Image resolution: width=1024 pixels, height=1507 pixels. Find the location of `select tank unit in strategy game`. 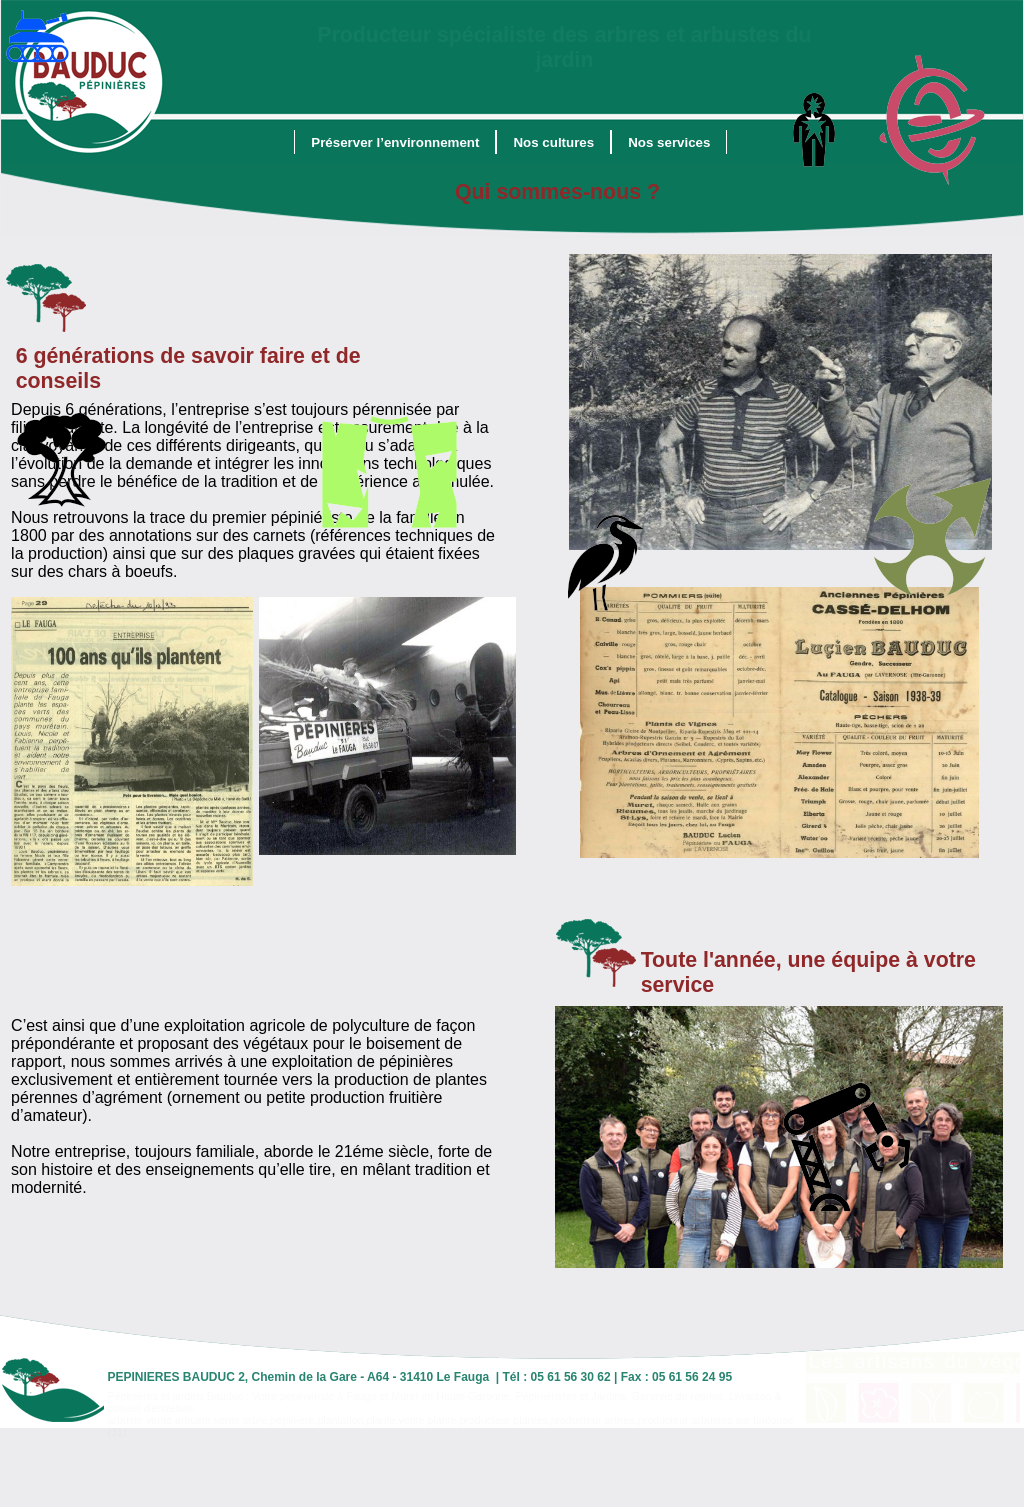

select tank unit in strategy game is located at coordinates (37, 38).